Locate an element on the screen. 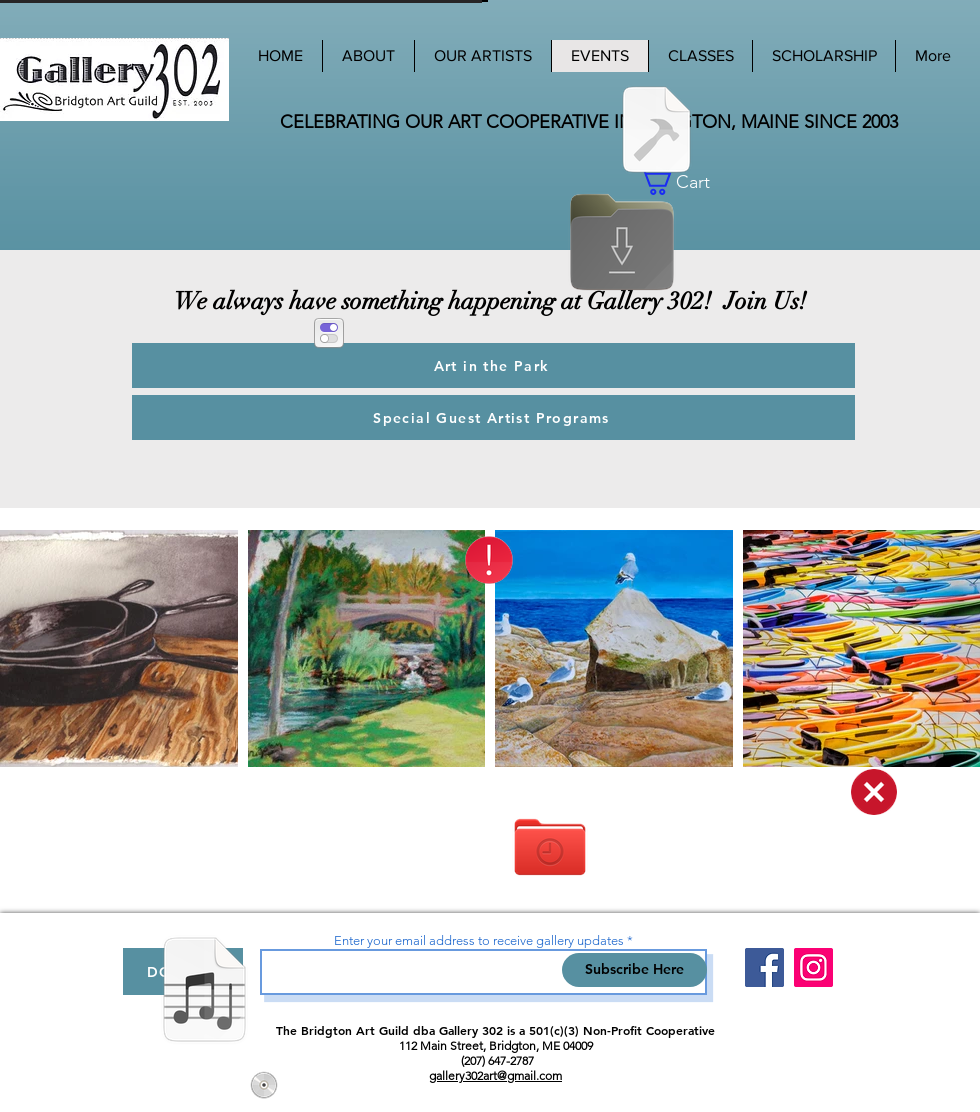 Image resolution: width=980 pixels, height=1112 pixels. open a lilypond music notation file is located at coordinates (204, 989).